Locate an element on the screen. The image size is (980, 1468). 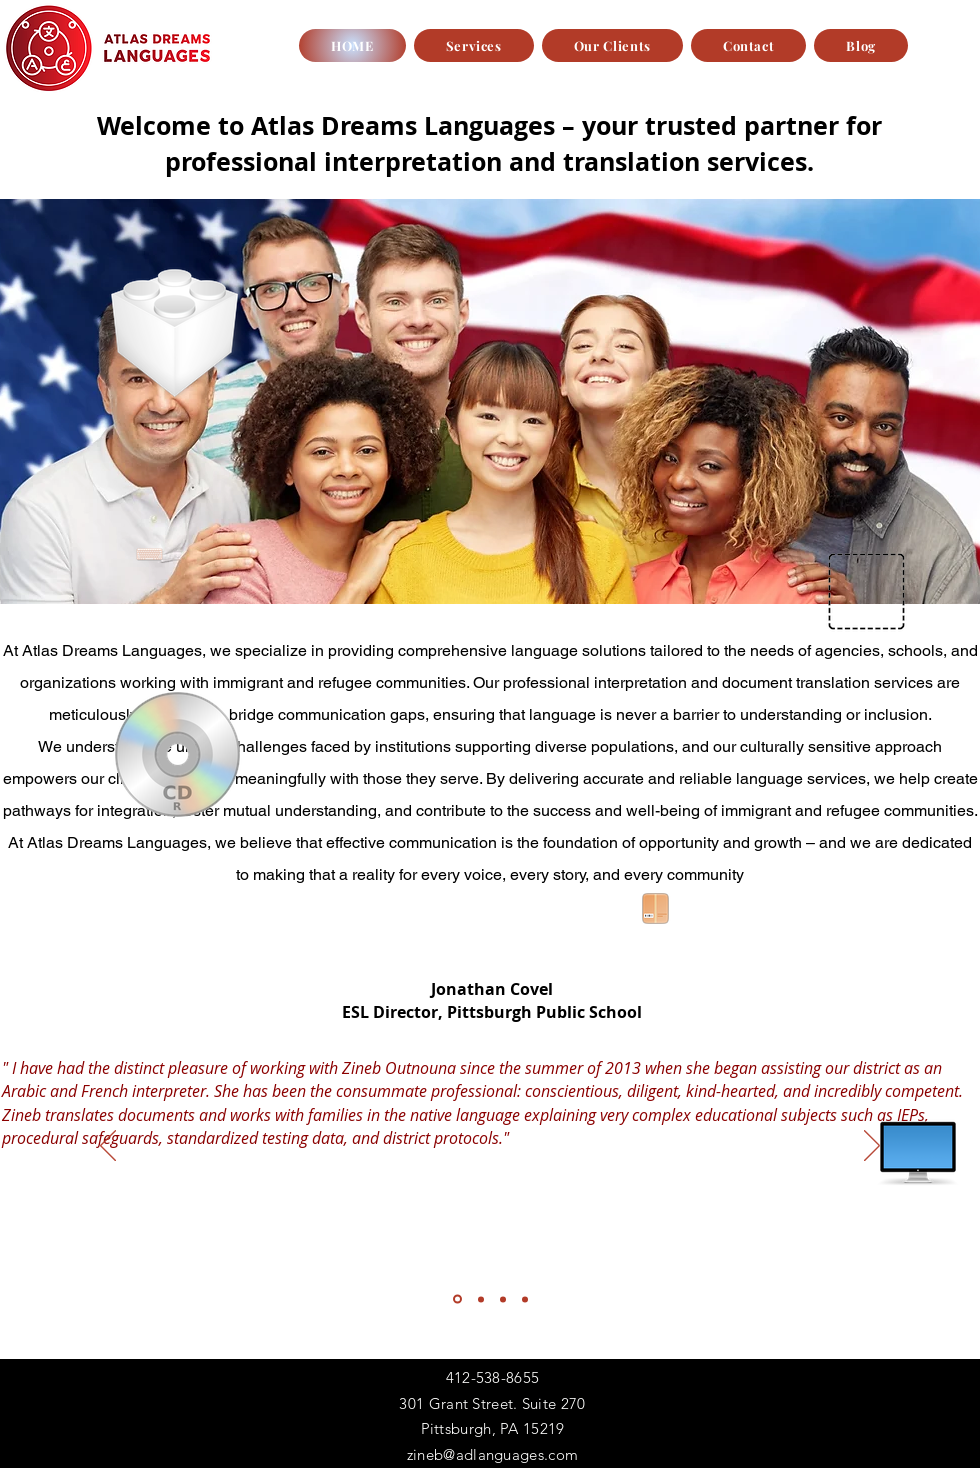
apple led cinema display 24-inch monitor is located at coordinates (918, 1139).